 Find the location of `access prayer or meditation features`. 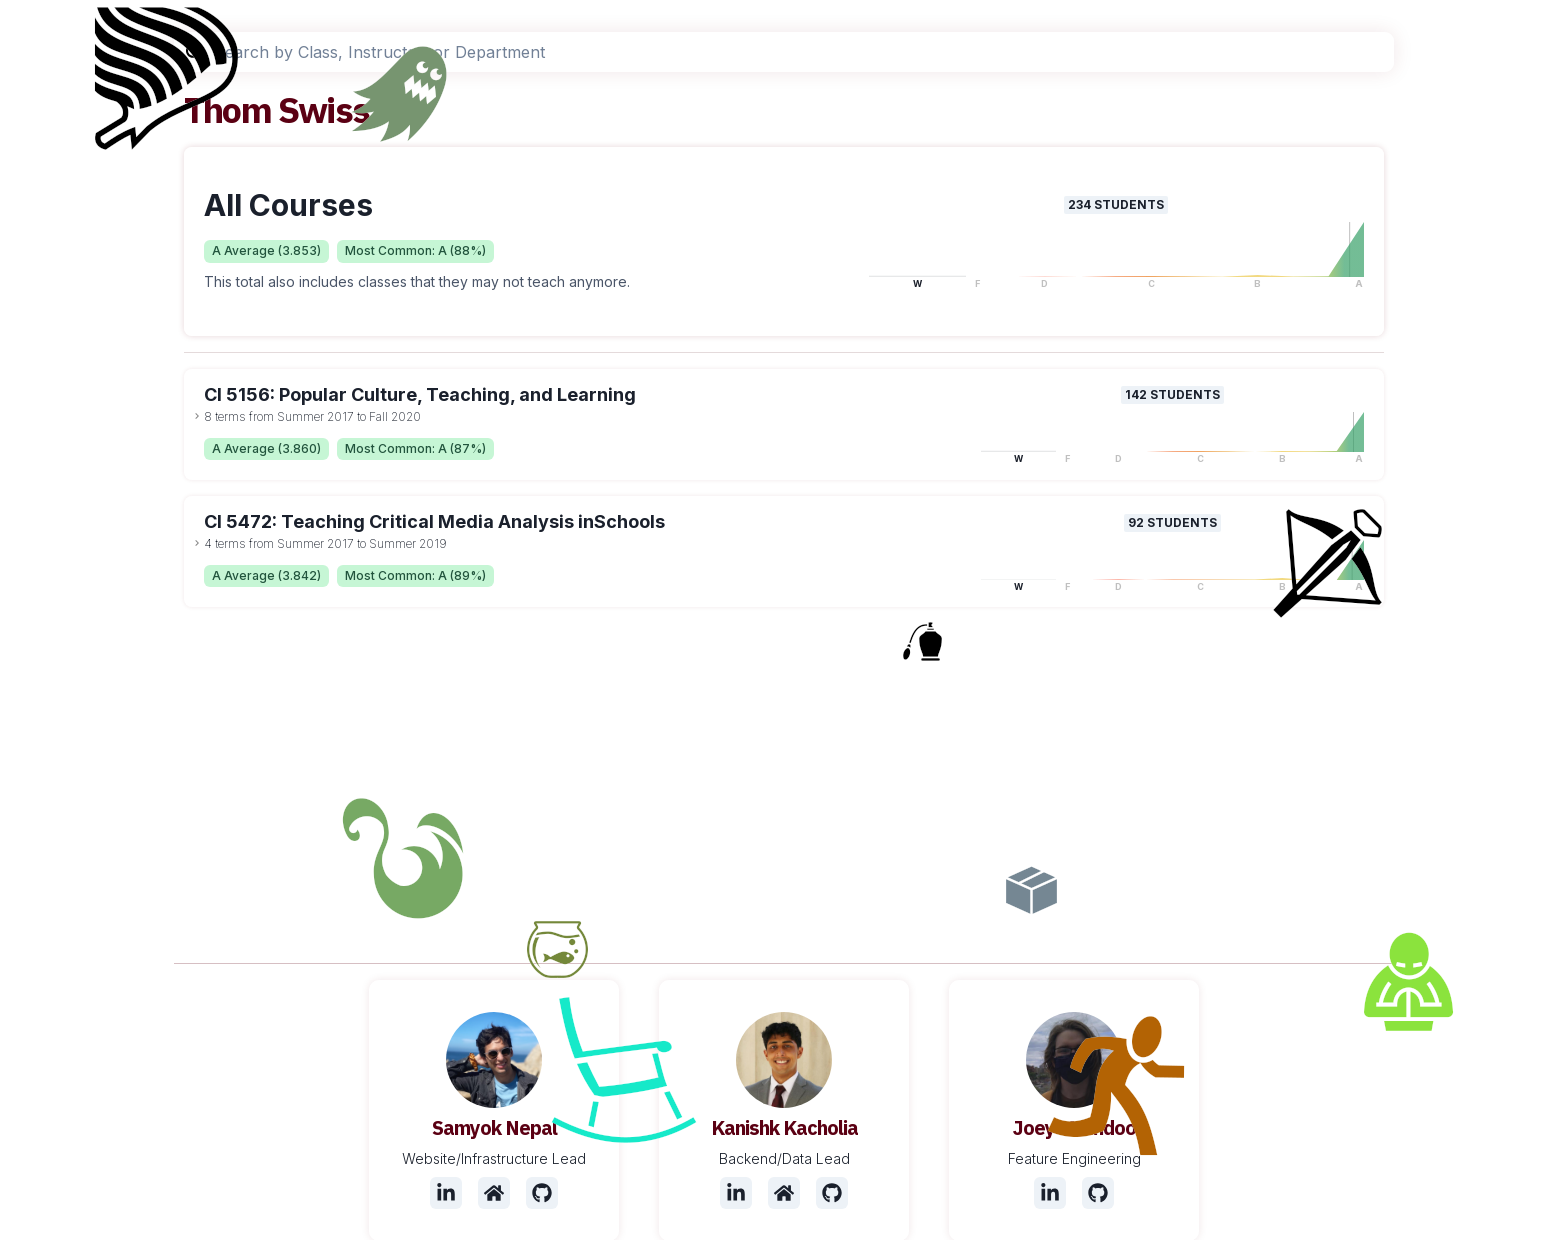

access prayer or meditation features is located at coordinates (1408, 982).